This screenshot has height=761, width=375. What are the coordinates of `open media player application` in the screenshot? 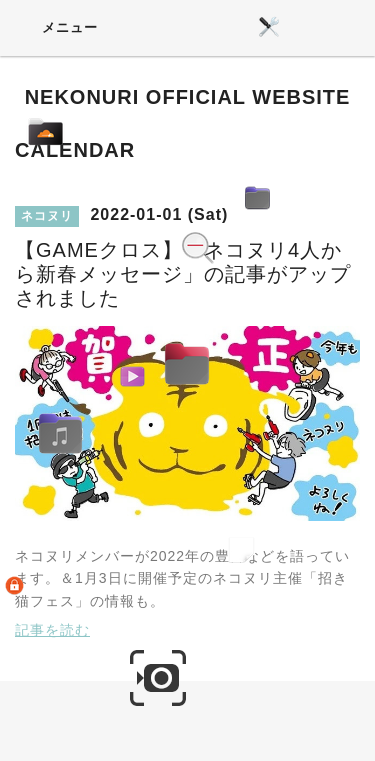 It's located at (132, 376).